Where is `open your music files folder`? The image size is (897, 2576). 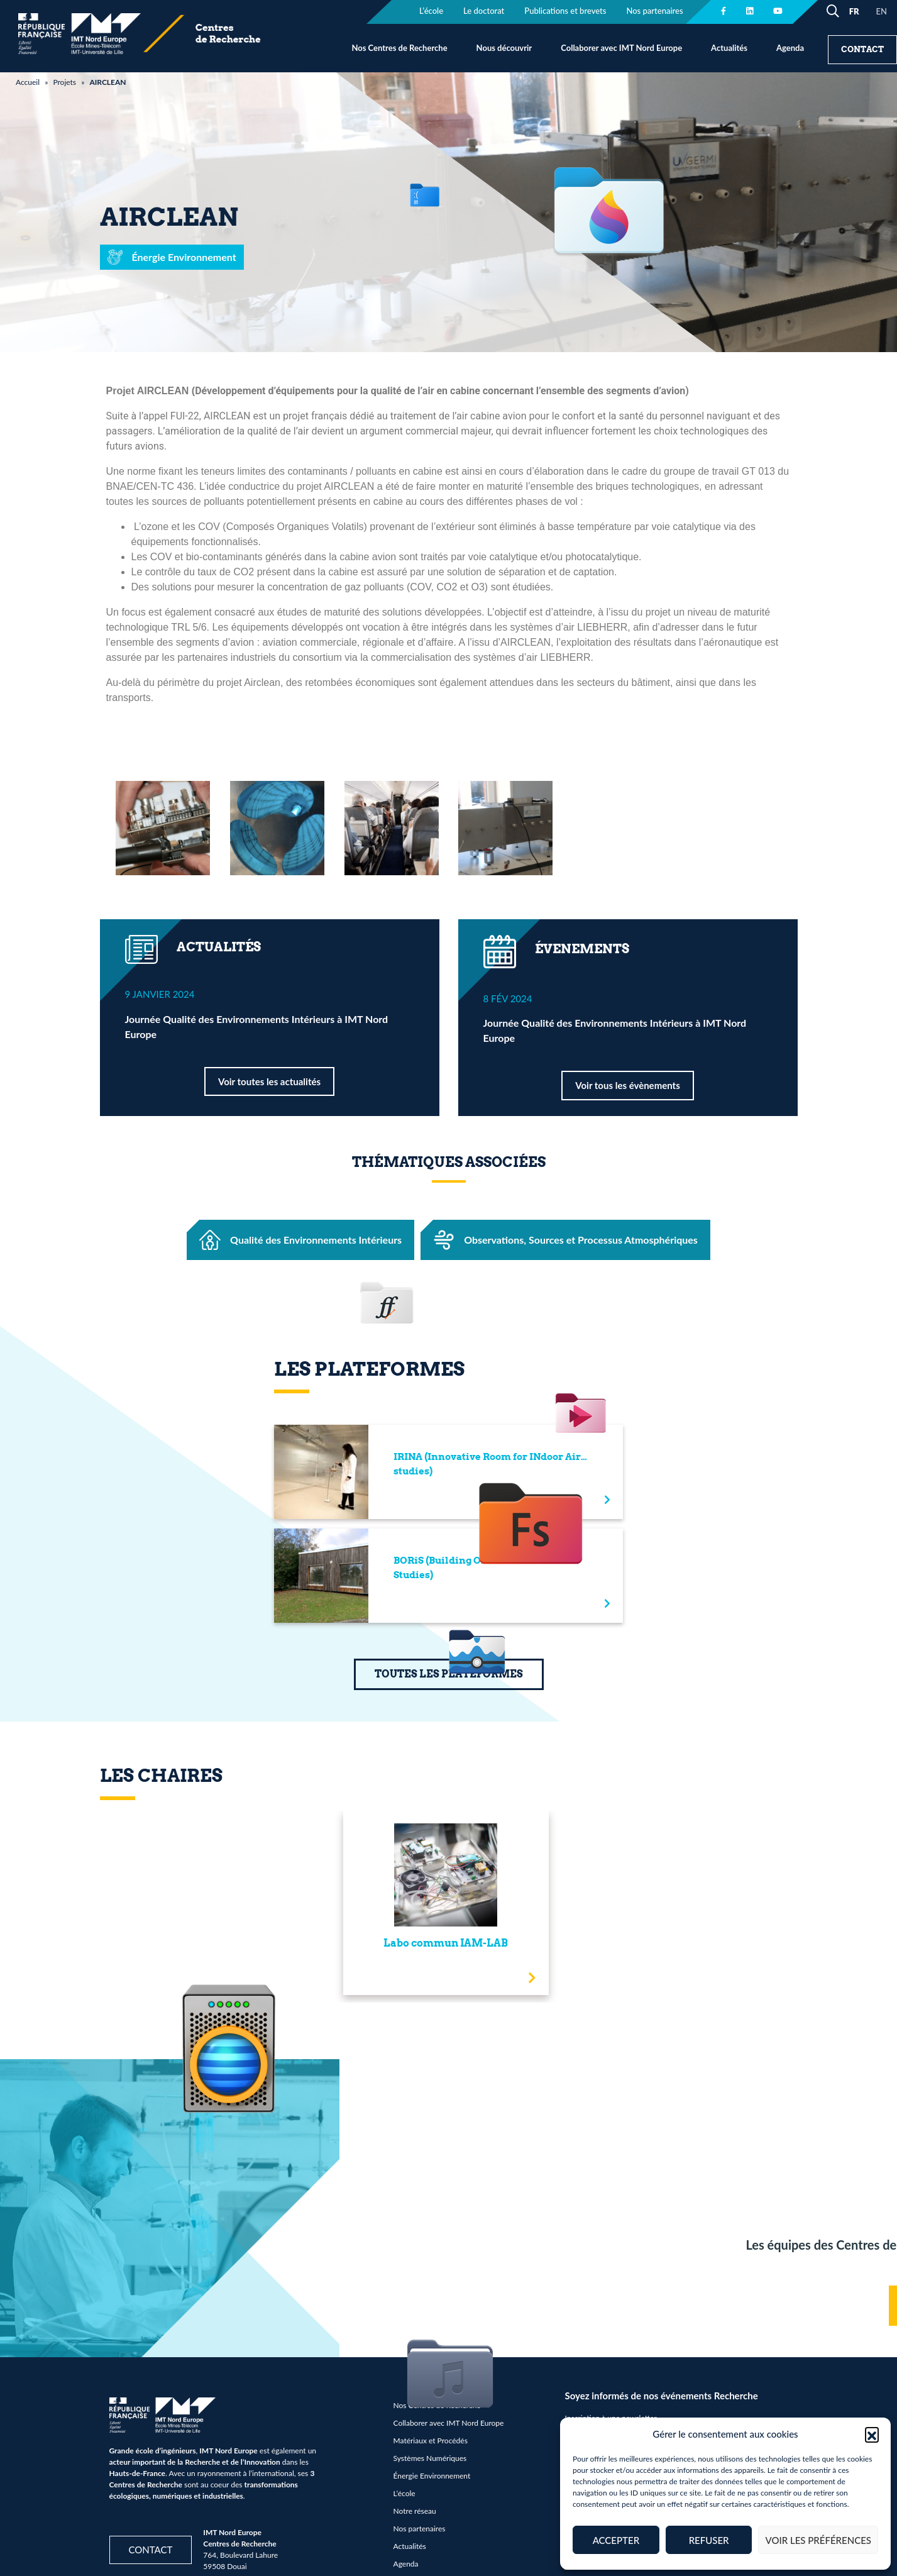 open your music files folder is located at coordinates (450, 2374).